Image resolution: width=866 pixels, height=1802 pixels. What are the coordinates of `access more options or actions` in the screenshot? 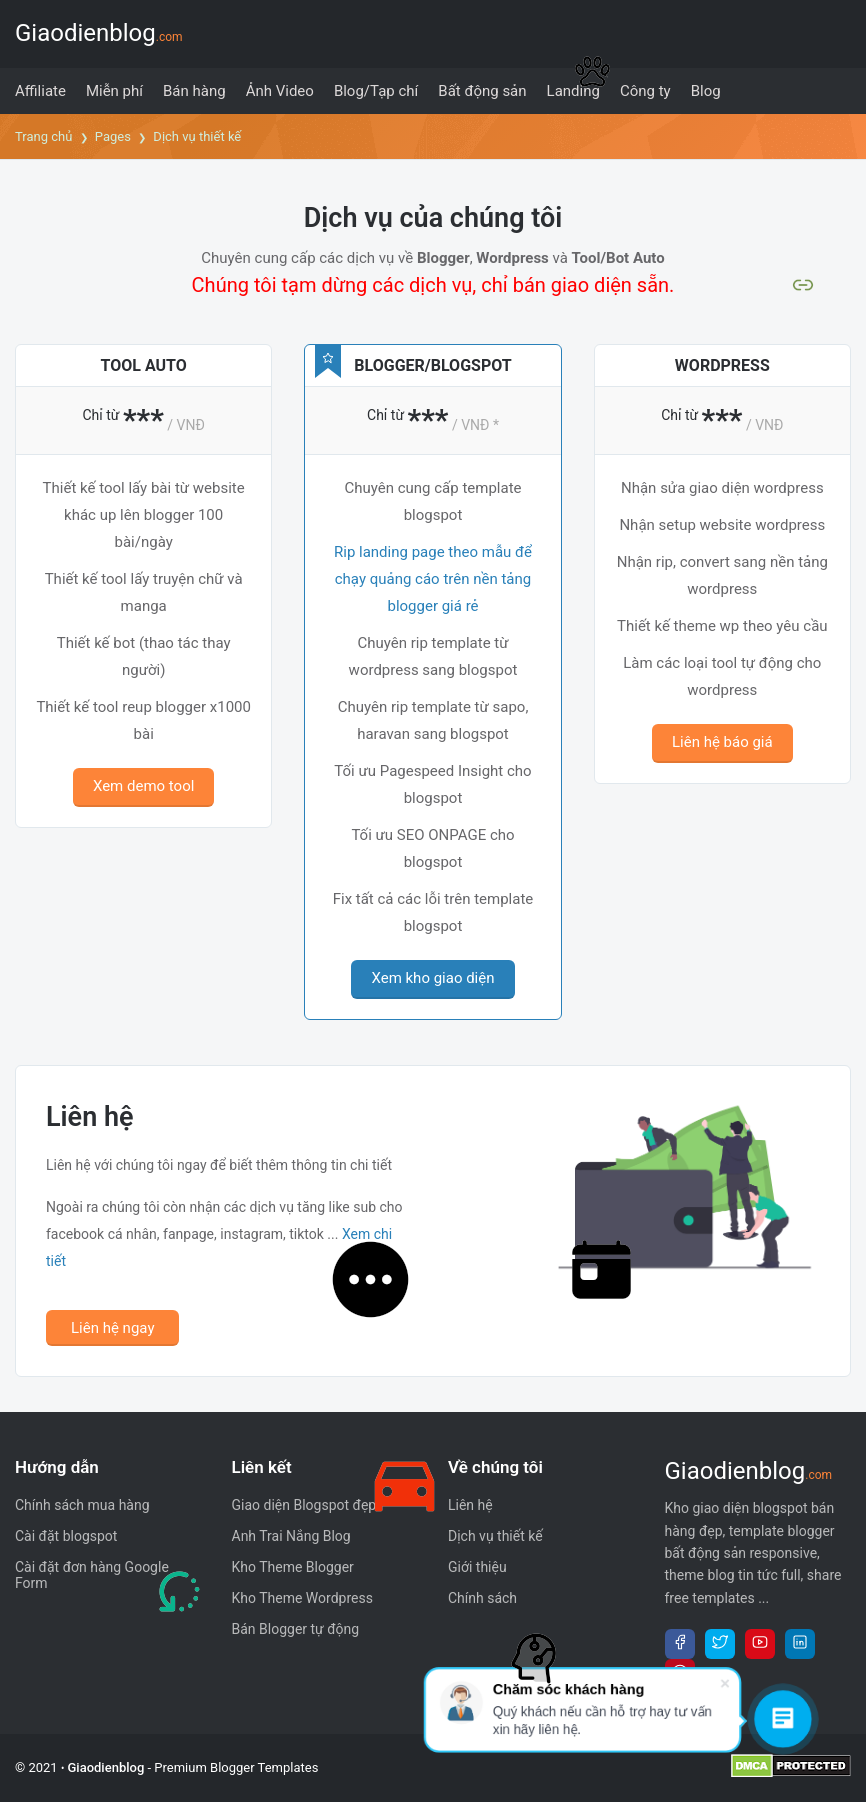 It's located at (370, 1279).